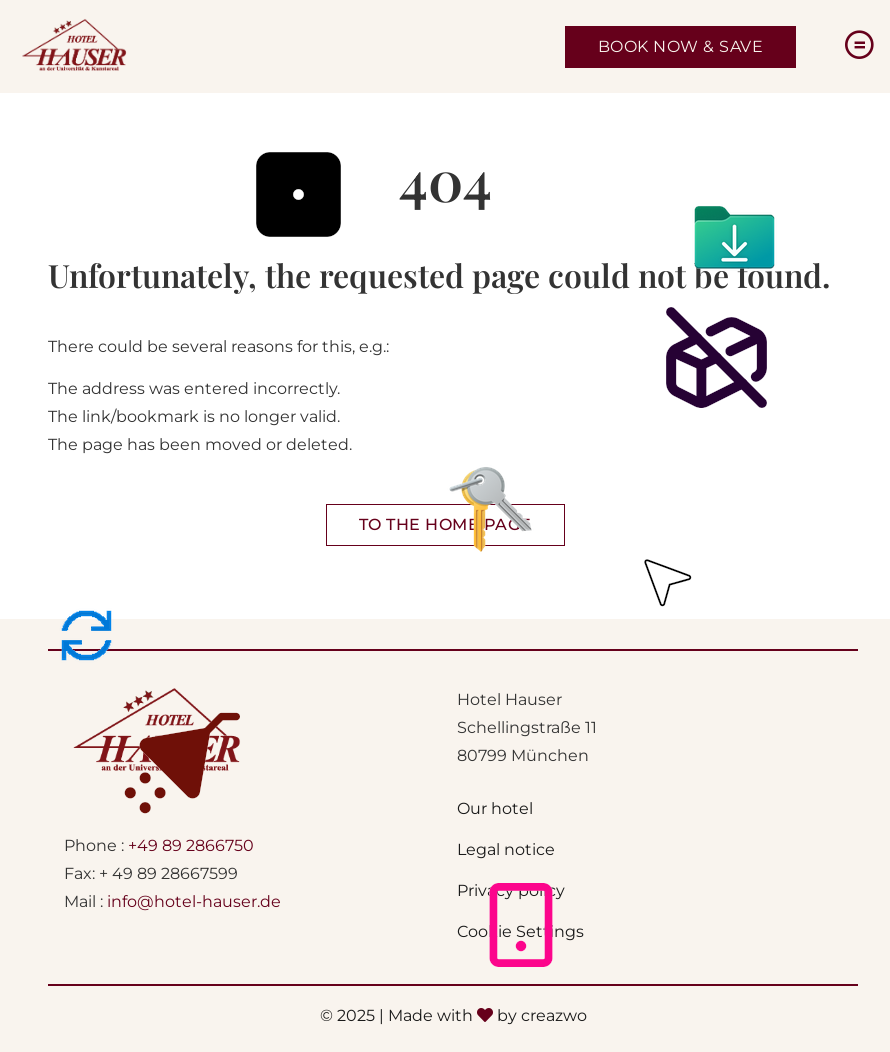  Describe the element at coordinates (490, 509) in the screenshot. I see `access security credentials or passwords` at that location.